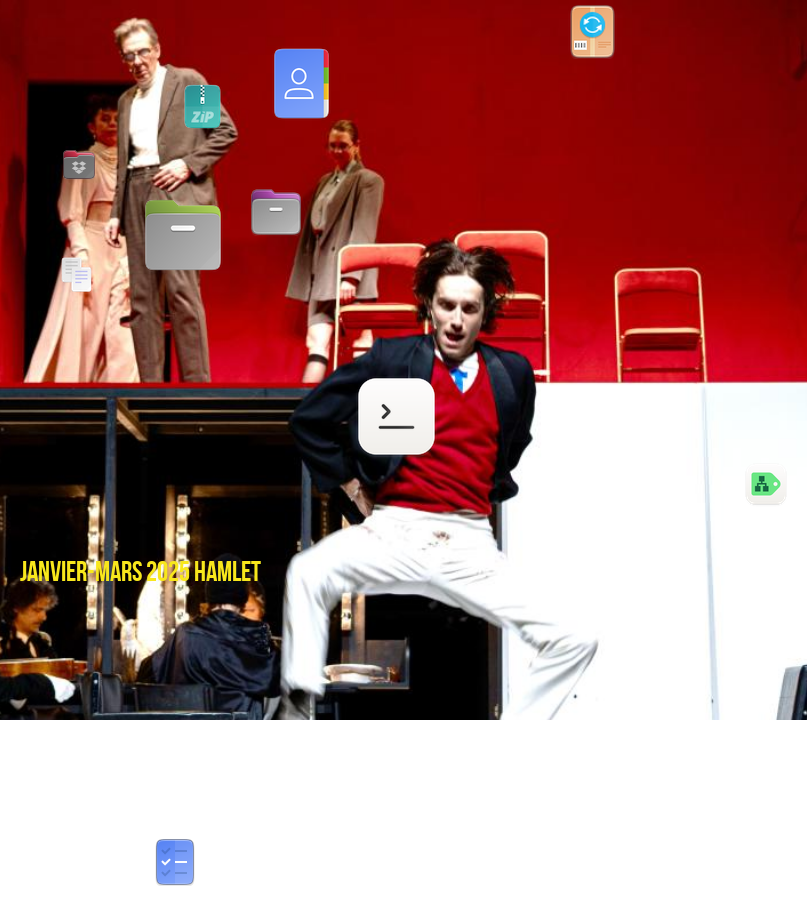 The width and height of the screenshot is (807, 914). I want to click on open contacts or address book app, so click(301, 83).